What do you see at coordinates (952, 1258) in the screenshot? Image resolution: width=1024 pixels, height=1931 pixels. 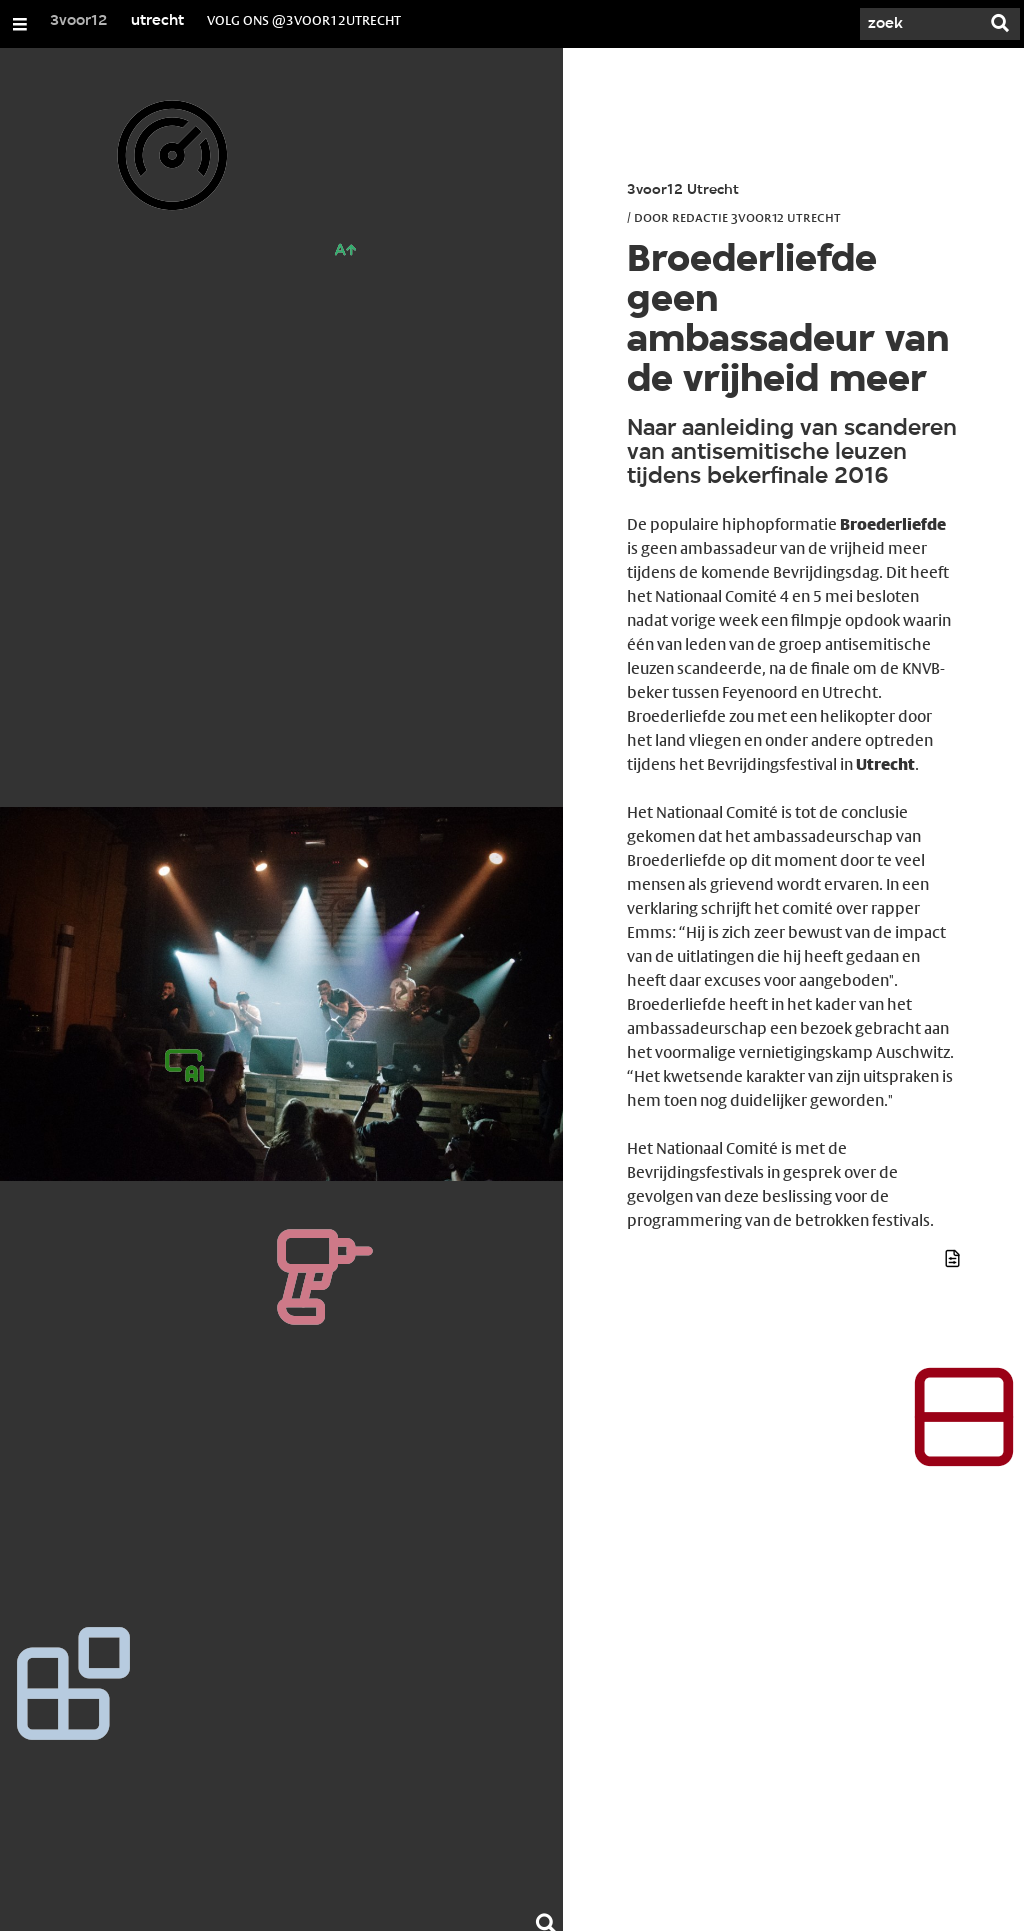 I see `adjust file settings or preferences` at bounding box center [952, 1258].